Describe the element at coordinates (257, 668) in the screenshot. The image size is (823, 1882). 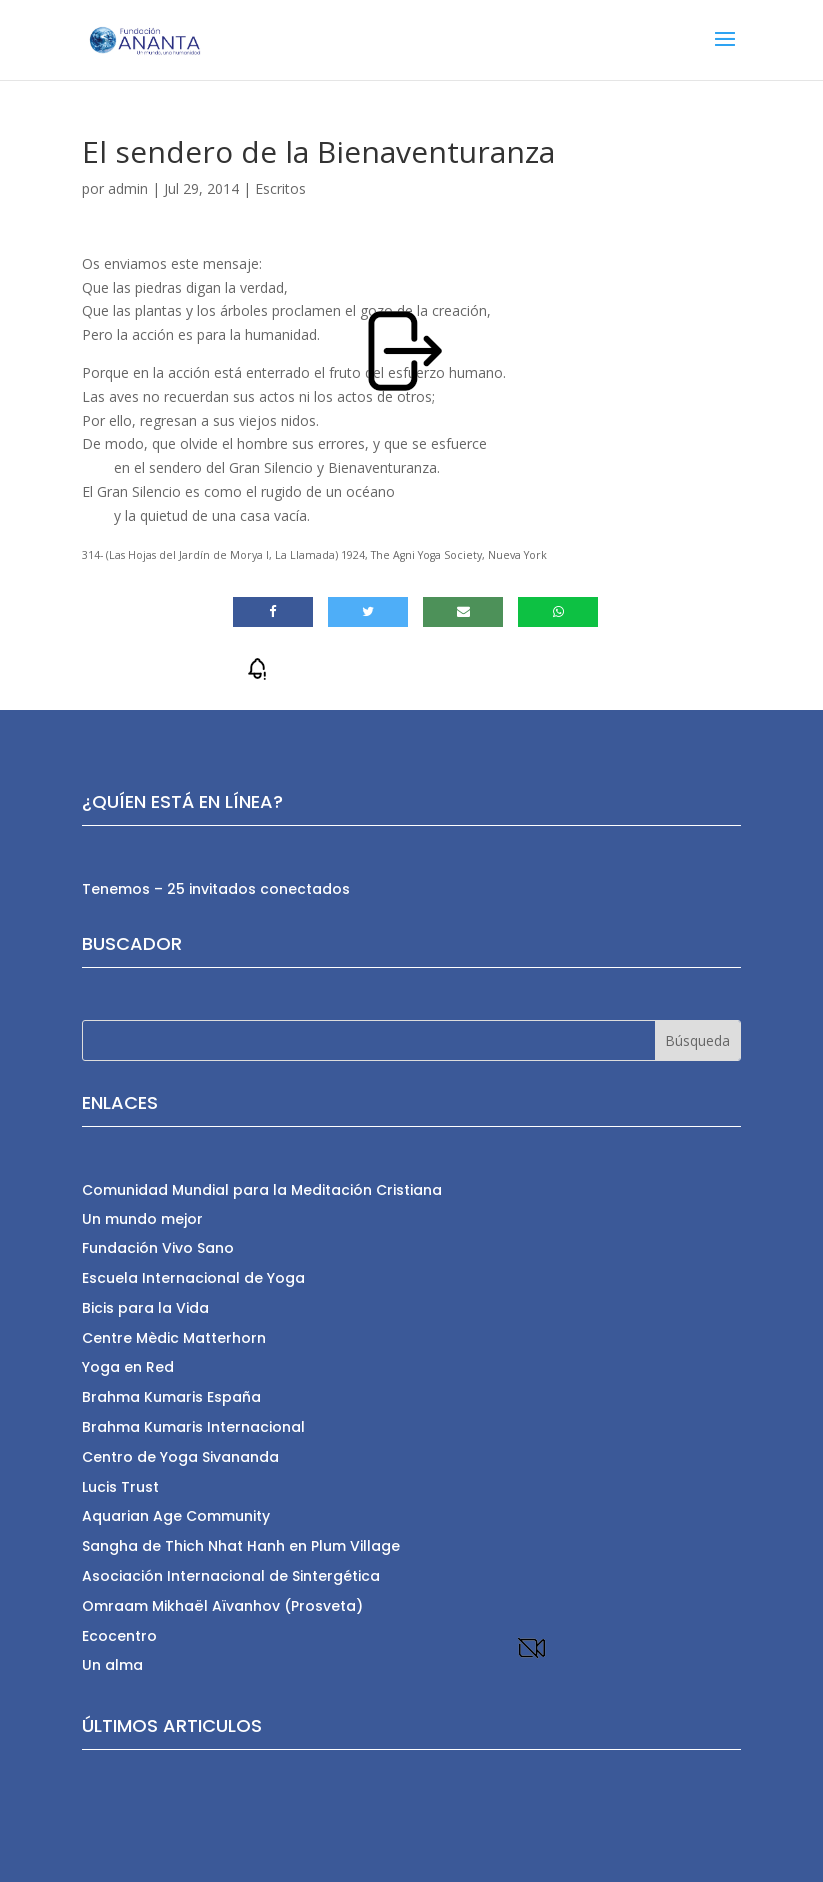
I see `notification alert requiring attention` at that location.